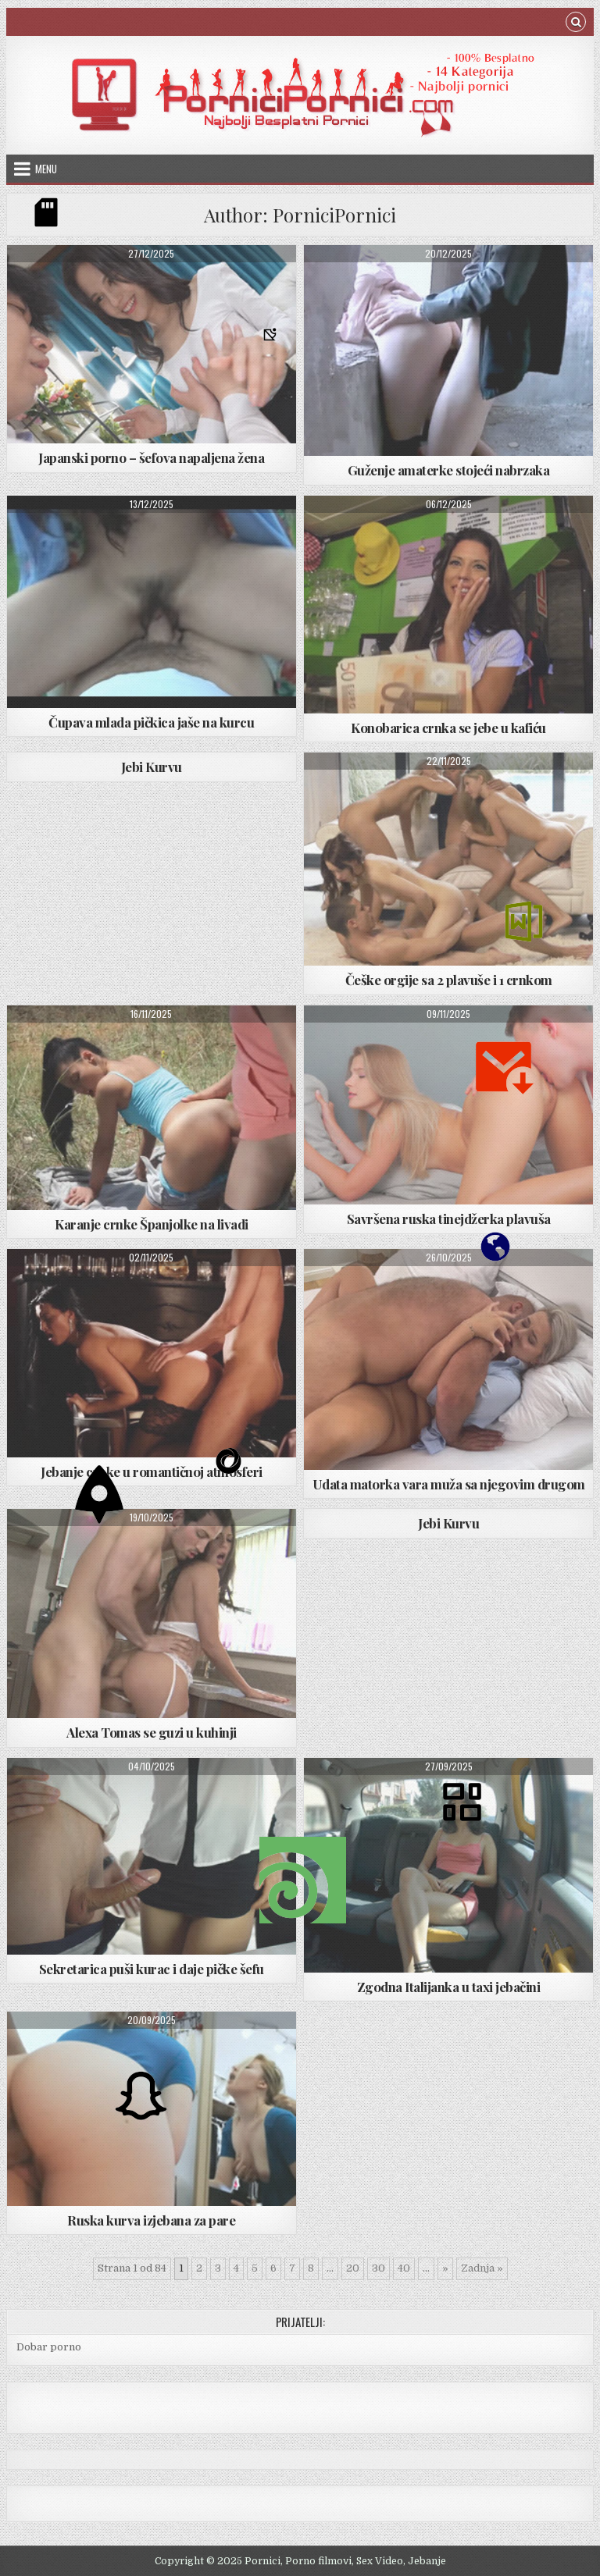 Image resolution: width=600 pixels, height=2576 pixels. Describe the element at coordinates (141, 2094) in the screenshot. I see `open snapchat` at that location.